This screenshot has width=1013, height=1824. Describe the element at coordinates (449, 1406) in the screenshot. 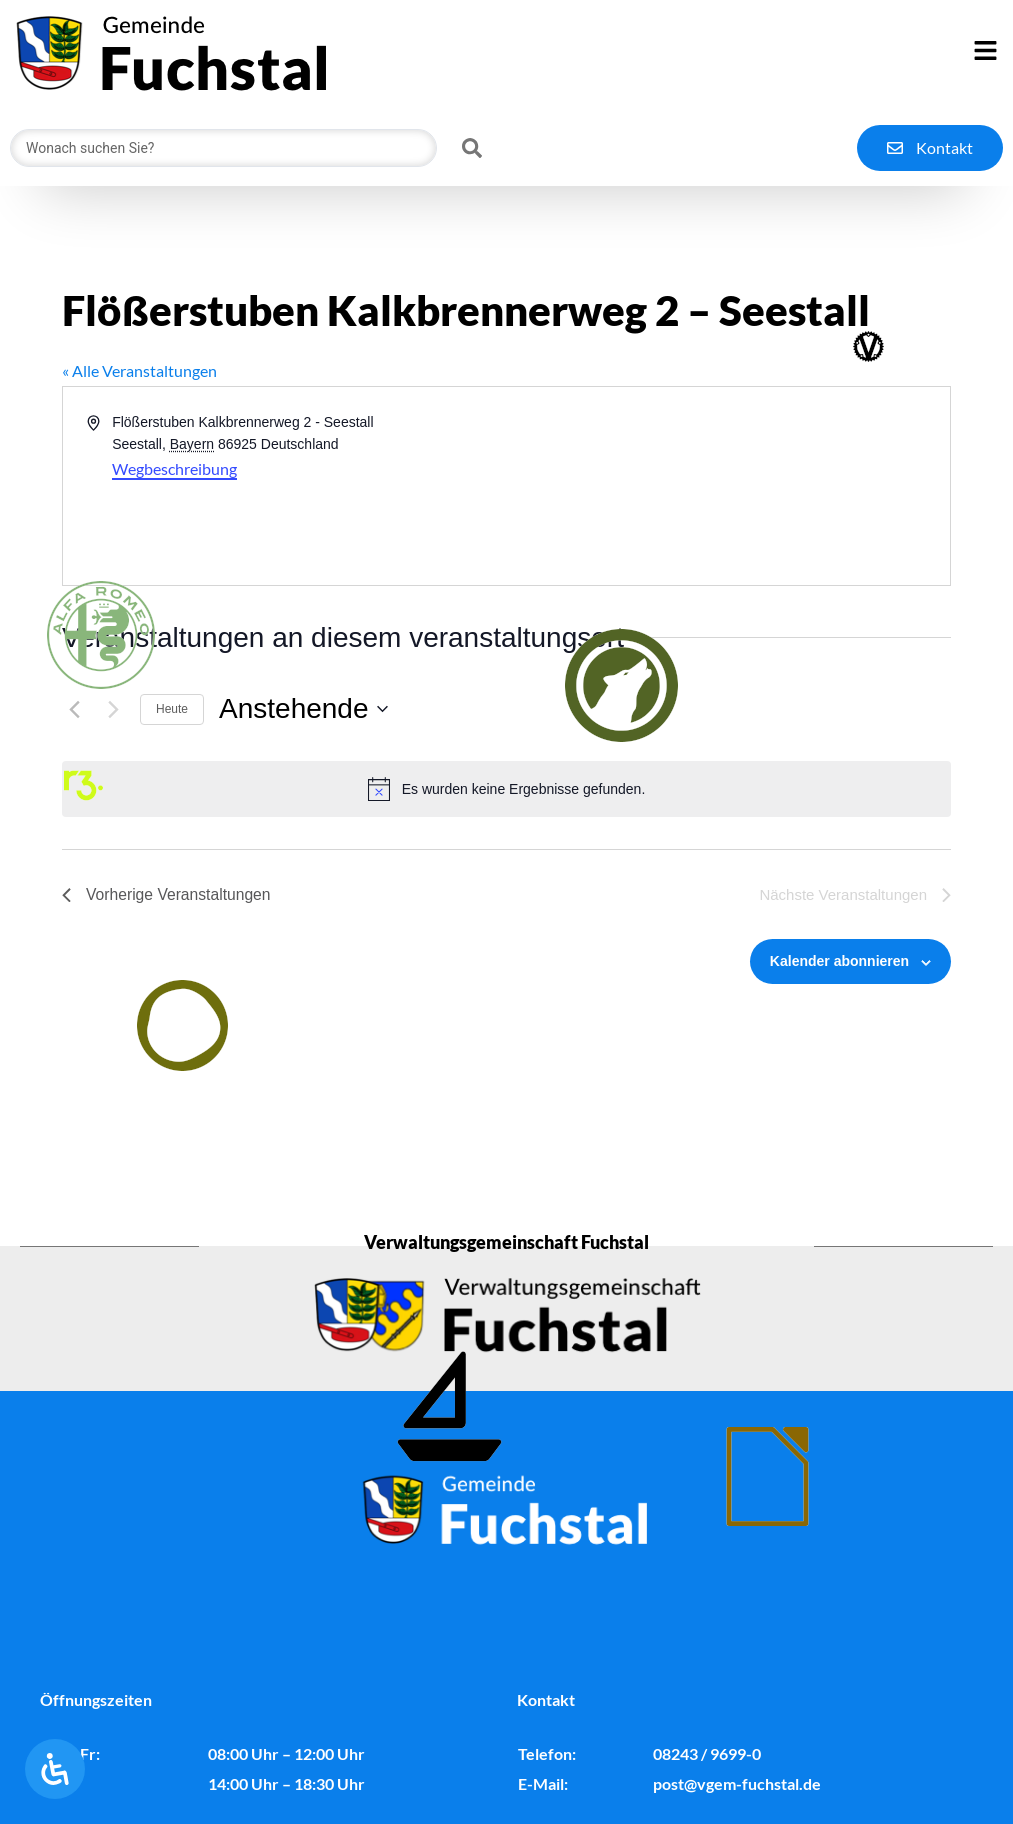

I see `navigate to sailing or boating features` at that location.